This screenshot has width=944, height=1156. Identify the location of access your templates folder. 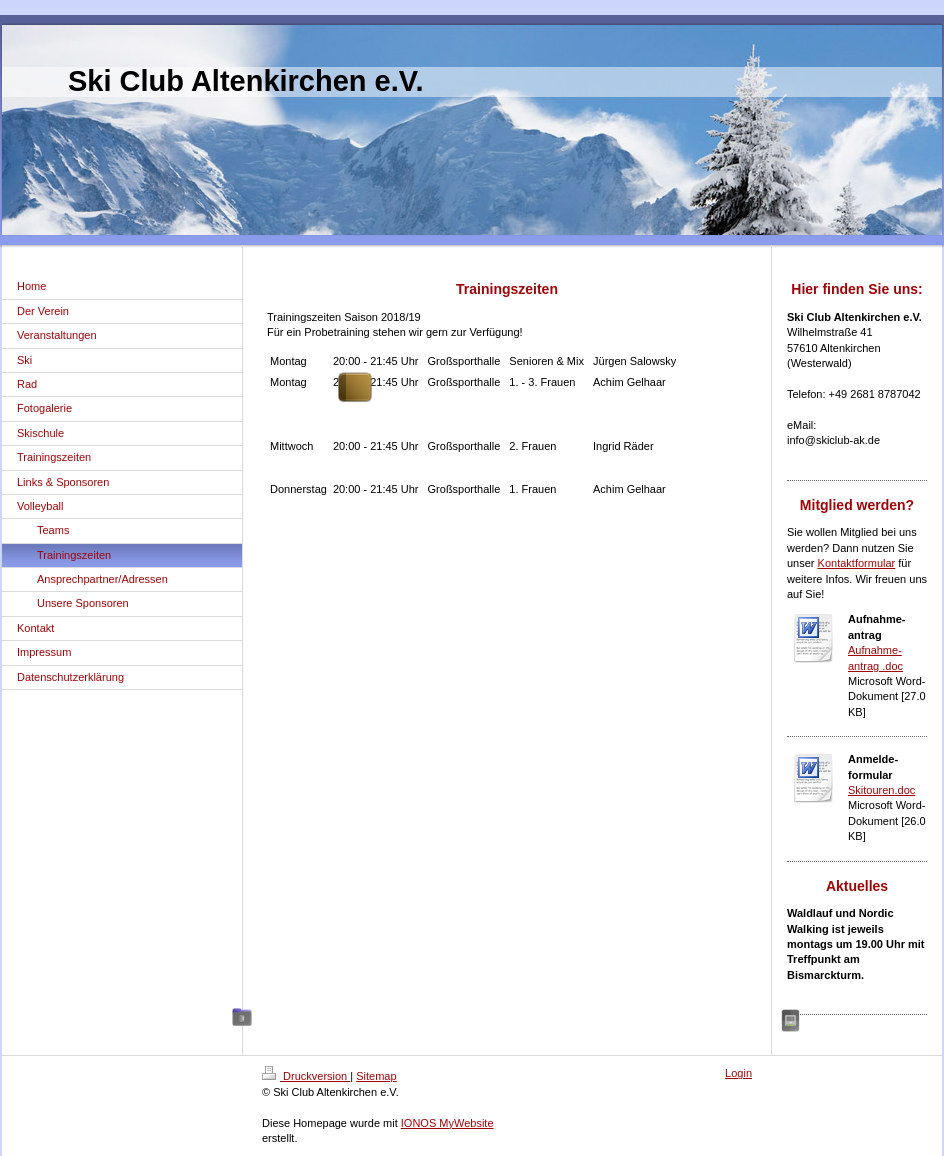
(242, 1017).